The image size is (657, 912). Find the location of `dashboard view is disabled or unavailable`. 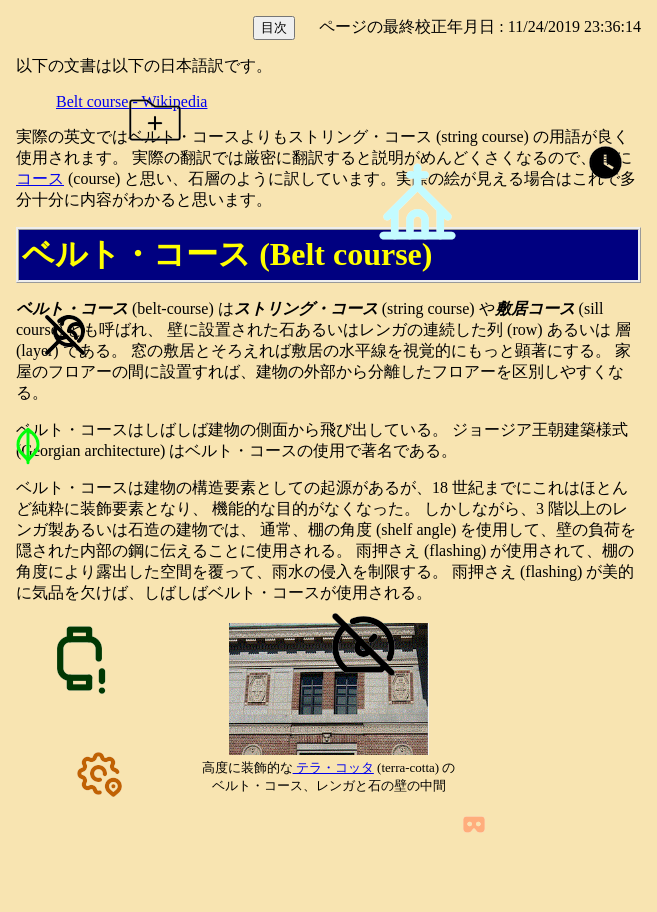

dashboard view is disabled or unavailable is located at coordinates (363, 644).